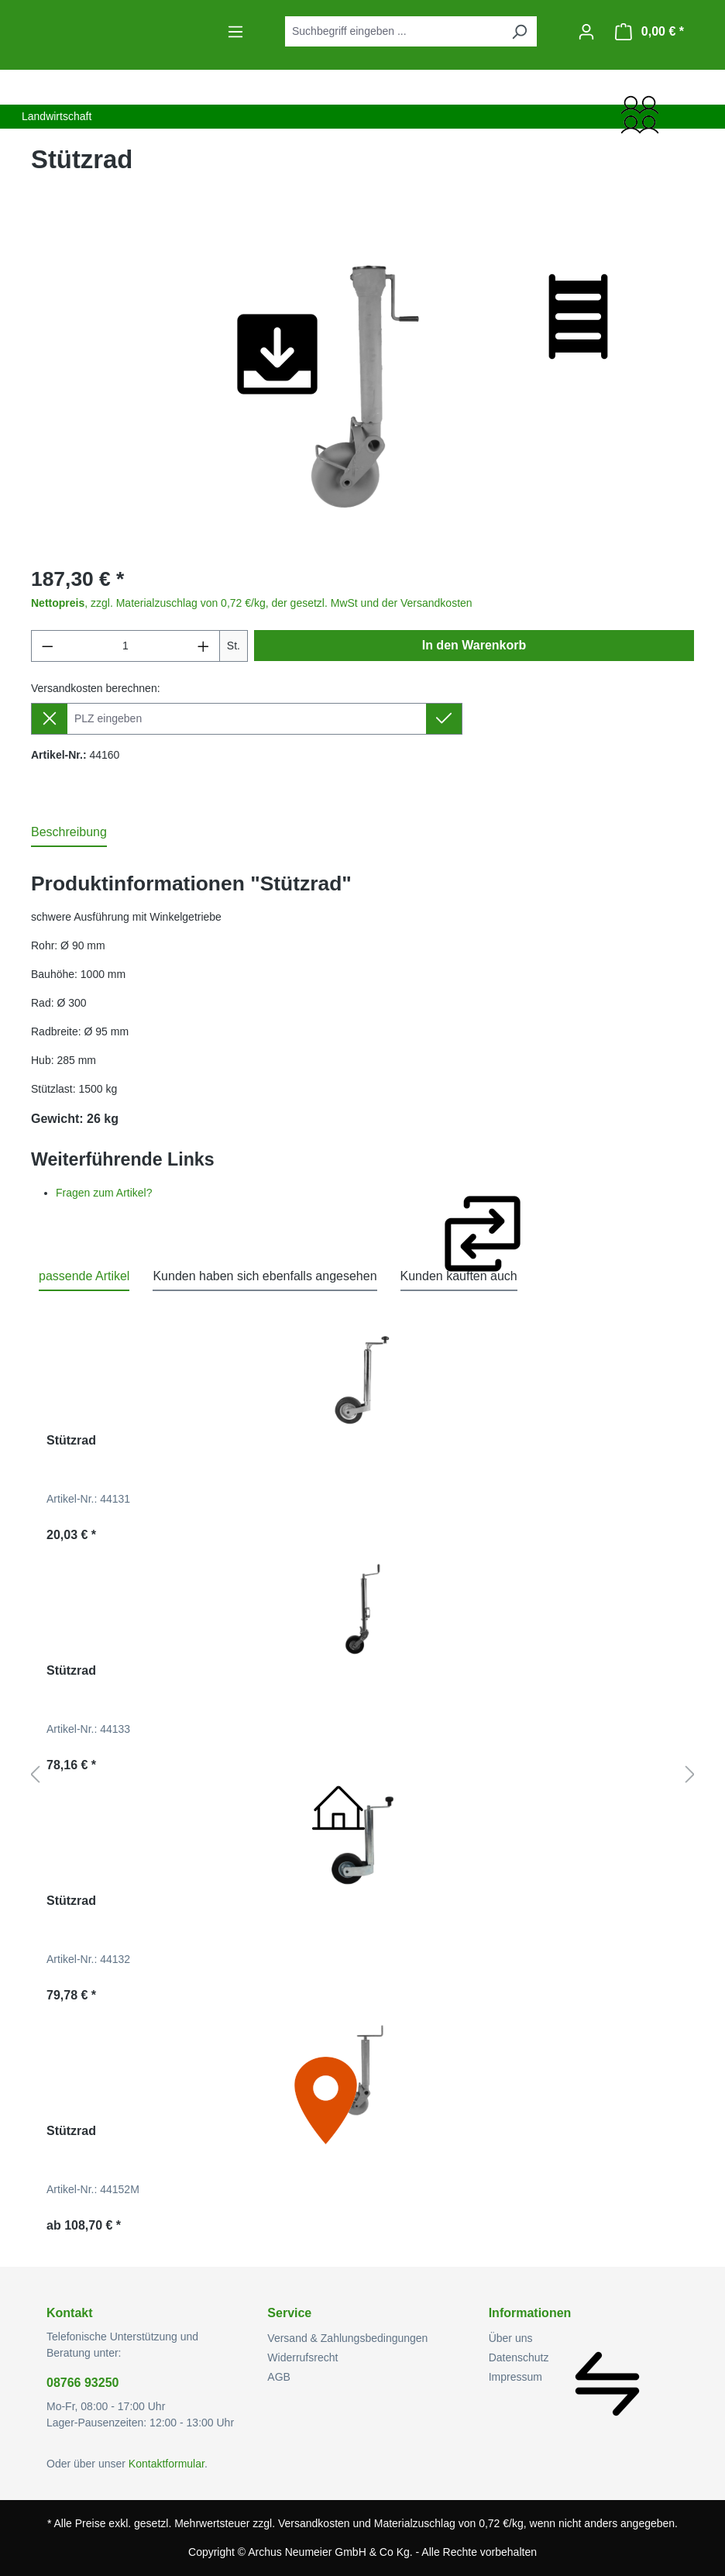  Describe the element at coordinates (640, 115) in the screenshot. I see `view all team members` at that location.